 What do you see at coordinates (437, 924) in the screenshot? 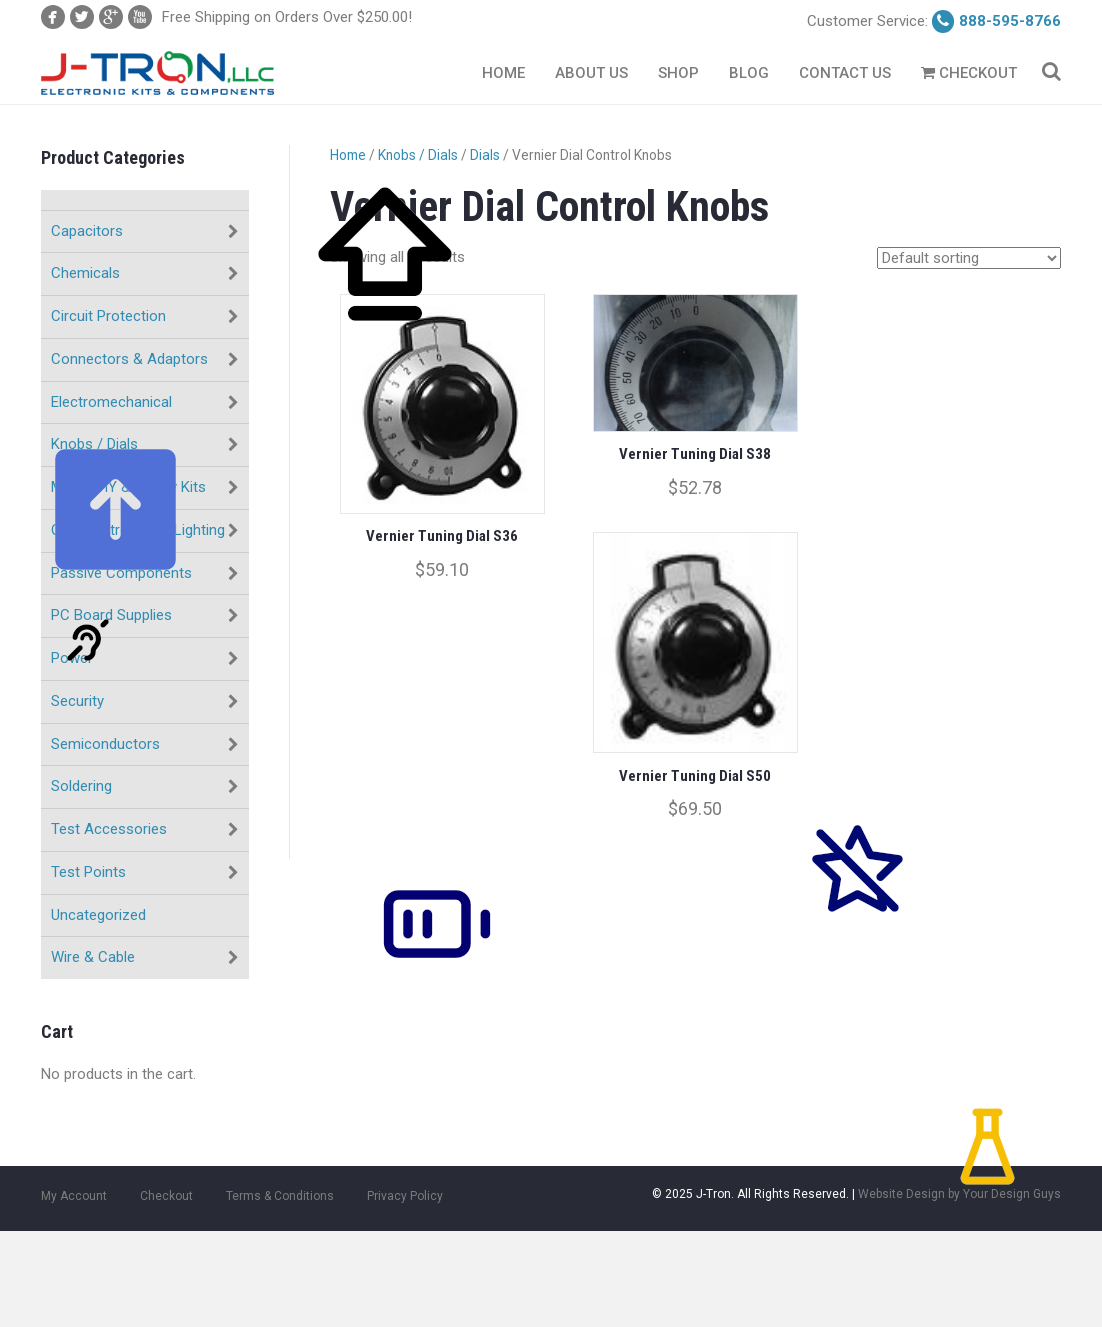
I see `indicates medium battery level` at bounding box center [437, 924].